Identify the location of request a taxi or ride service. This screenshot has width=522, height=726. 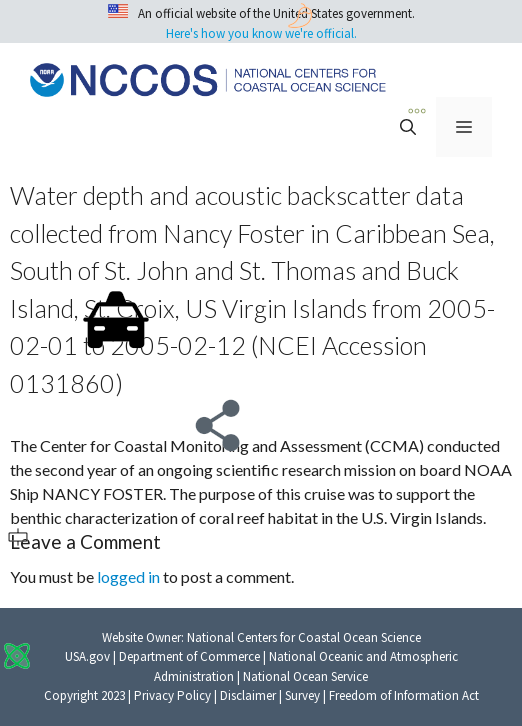
(116, 324).